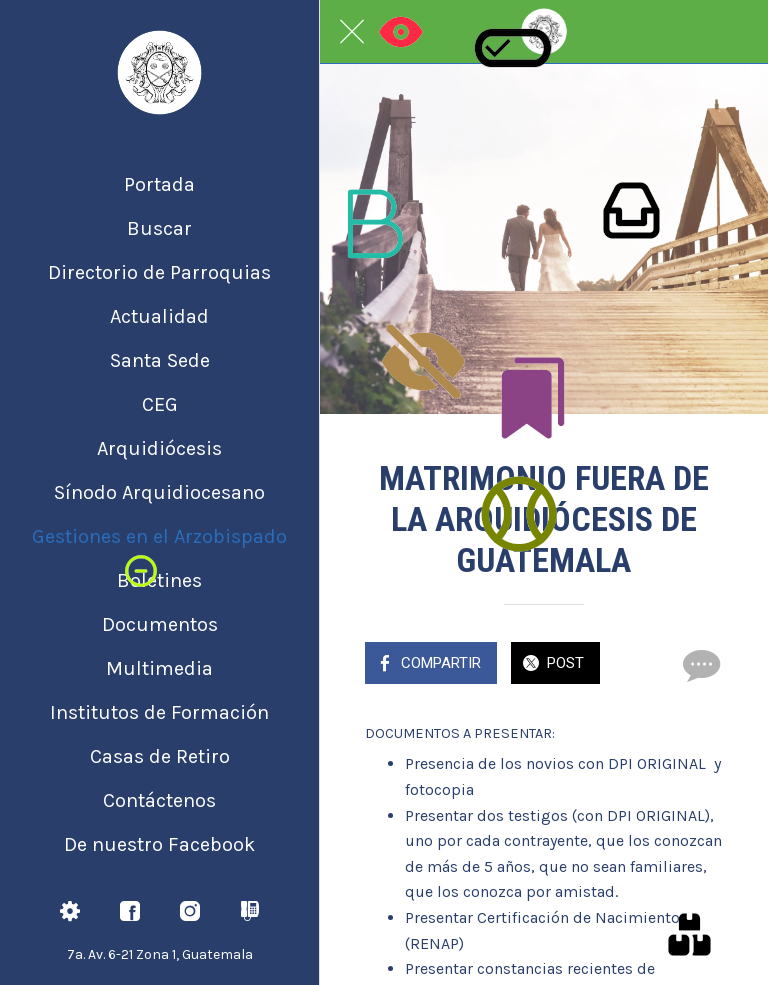 The height and width of the screenshot is (985, 768). Describe the element at coordinates (423, 361) in the screenshot. I see `hide password or sensitive content` at that location.